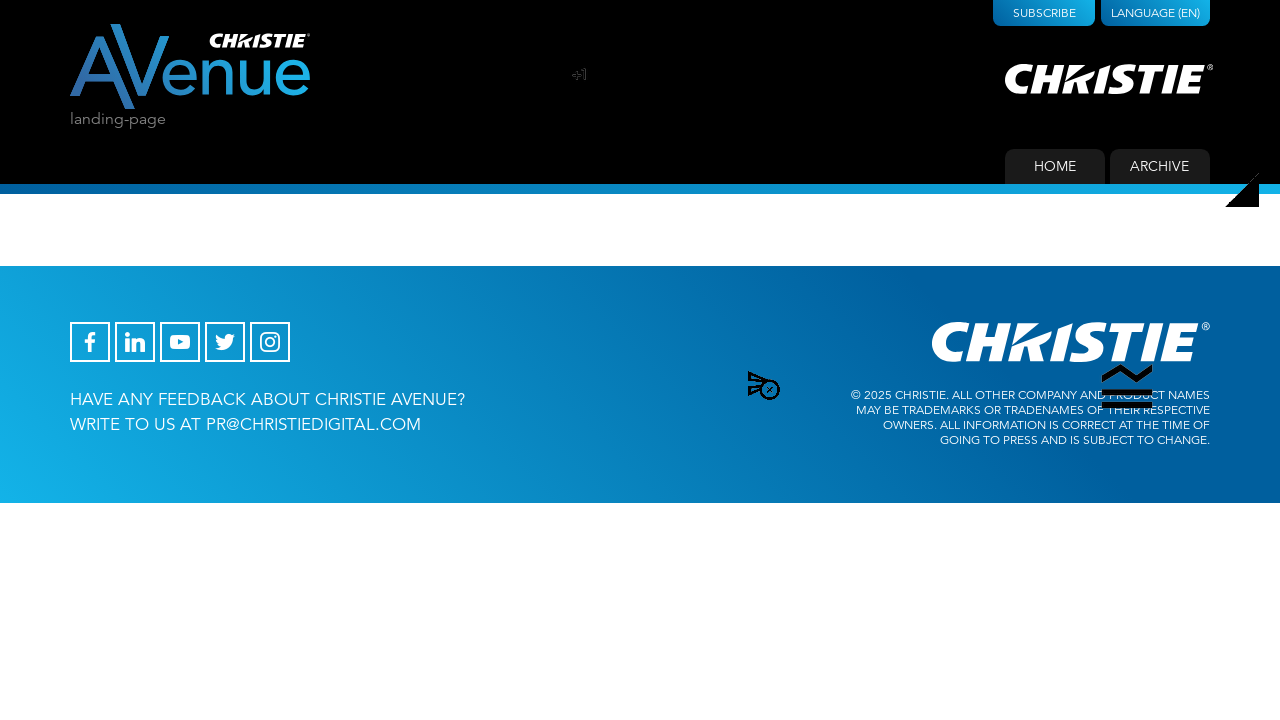 This screenshot has width=1280, height=720. I want to click on indicates full cellular signal strength, so click(1242, 190).